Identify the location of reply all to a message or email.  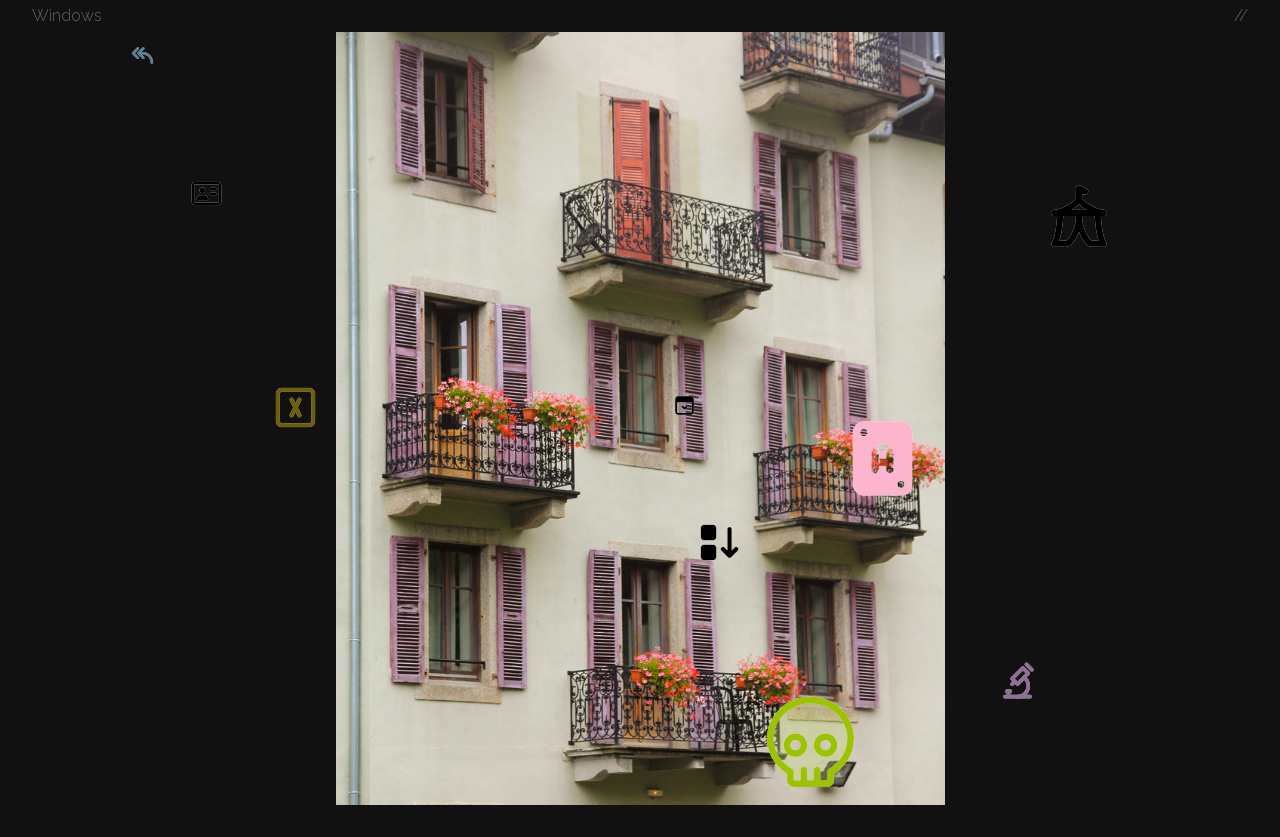
(142, 55).